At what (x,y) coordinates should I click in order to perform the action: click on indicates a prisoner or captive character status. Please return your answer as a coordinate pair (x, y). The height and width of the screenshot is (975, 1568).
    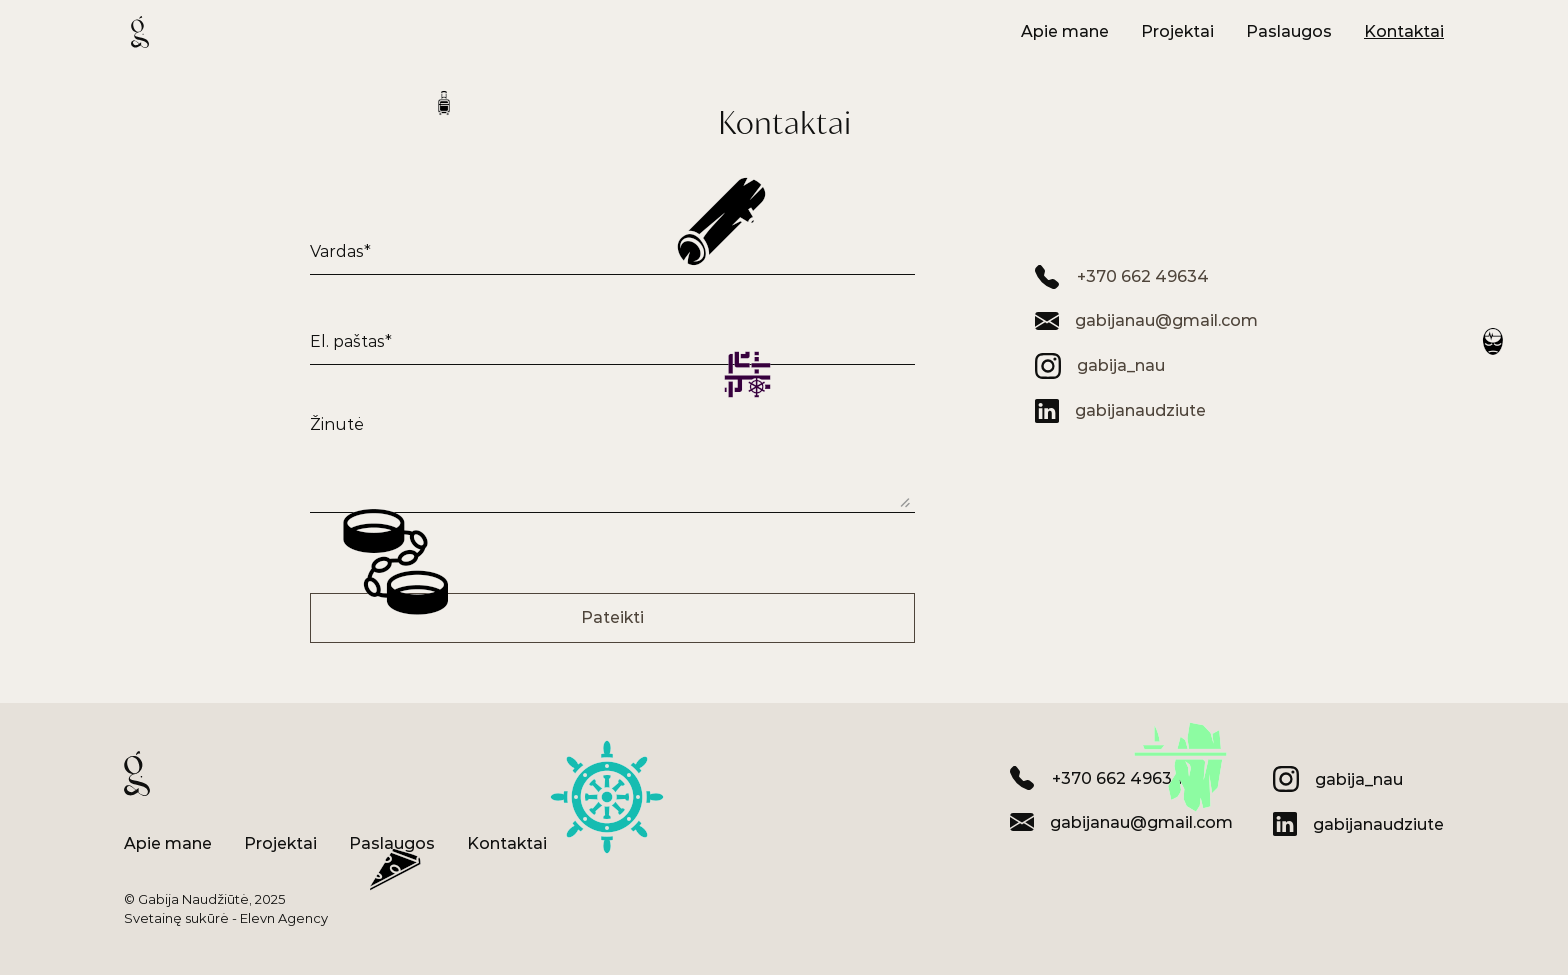
    Looking at the image, I should click on (395, 561).